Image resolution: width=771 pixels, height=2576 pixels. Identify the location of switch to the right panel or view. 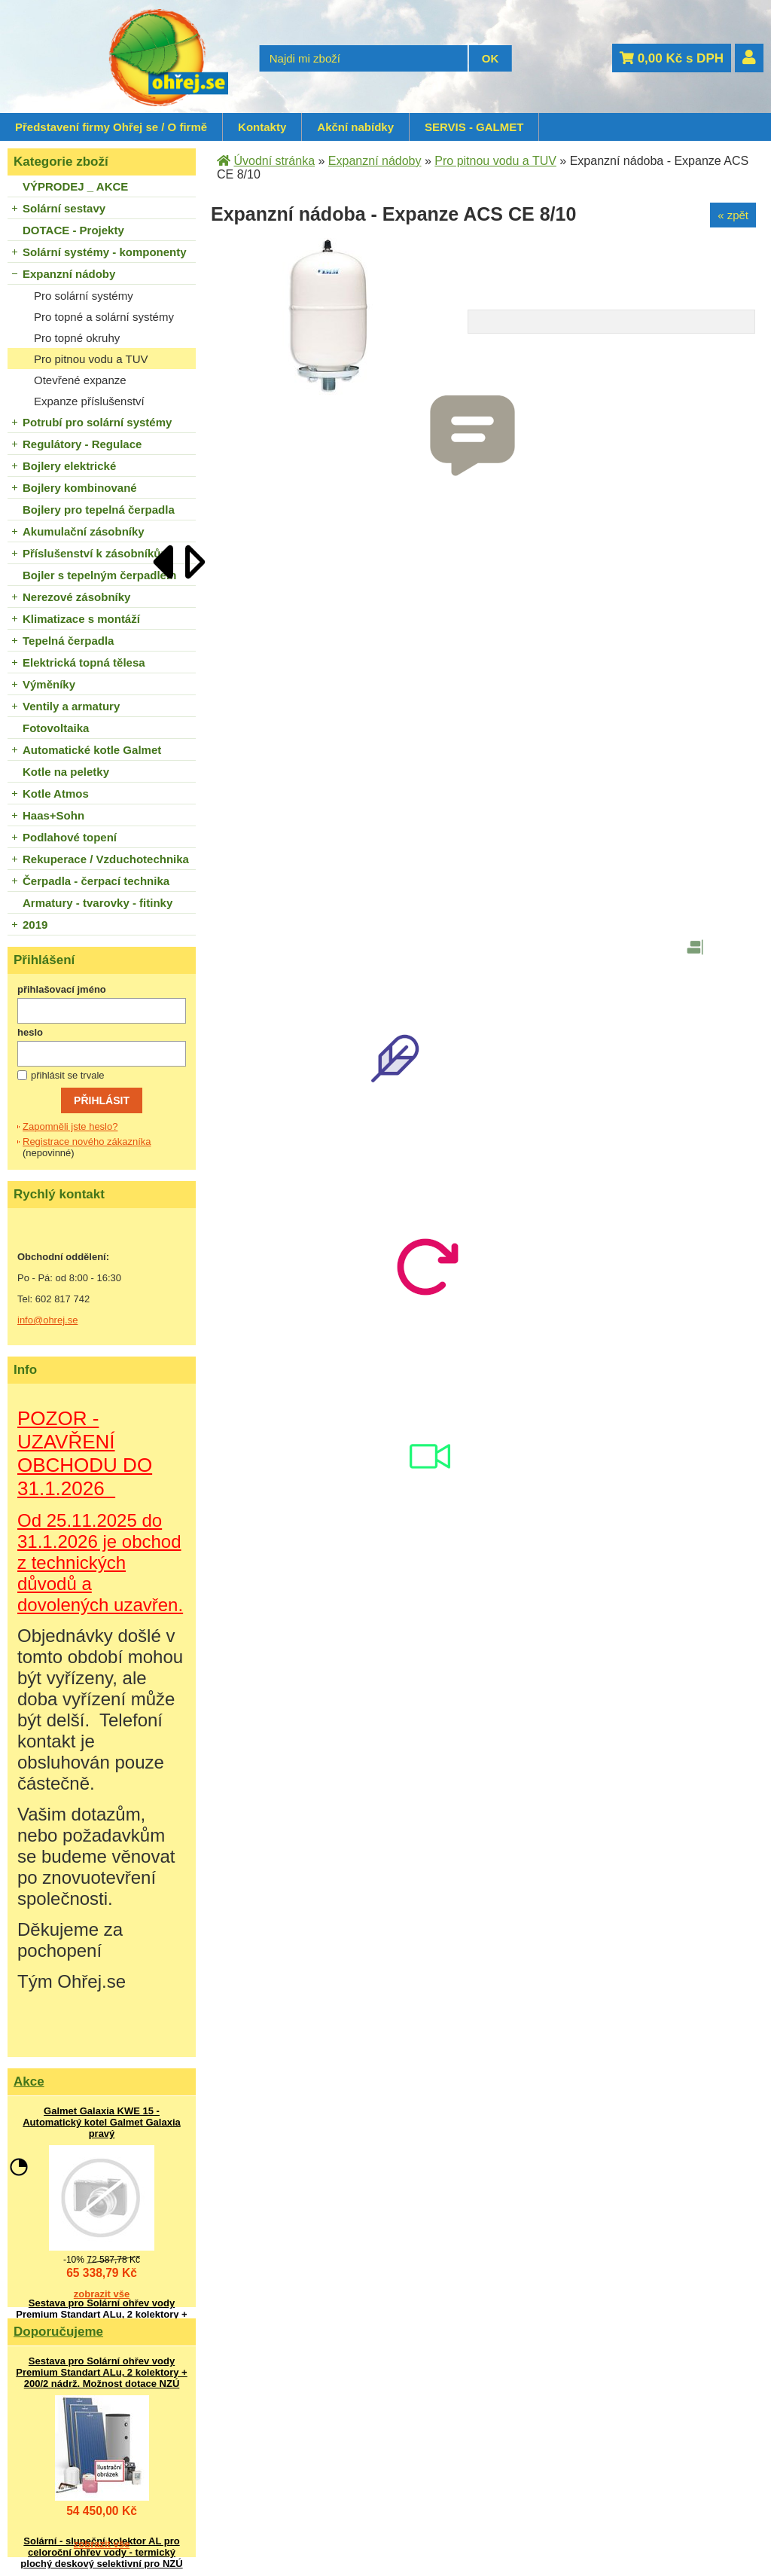
(179, 562).